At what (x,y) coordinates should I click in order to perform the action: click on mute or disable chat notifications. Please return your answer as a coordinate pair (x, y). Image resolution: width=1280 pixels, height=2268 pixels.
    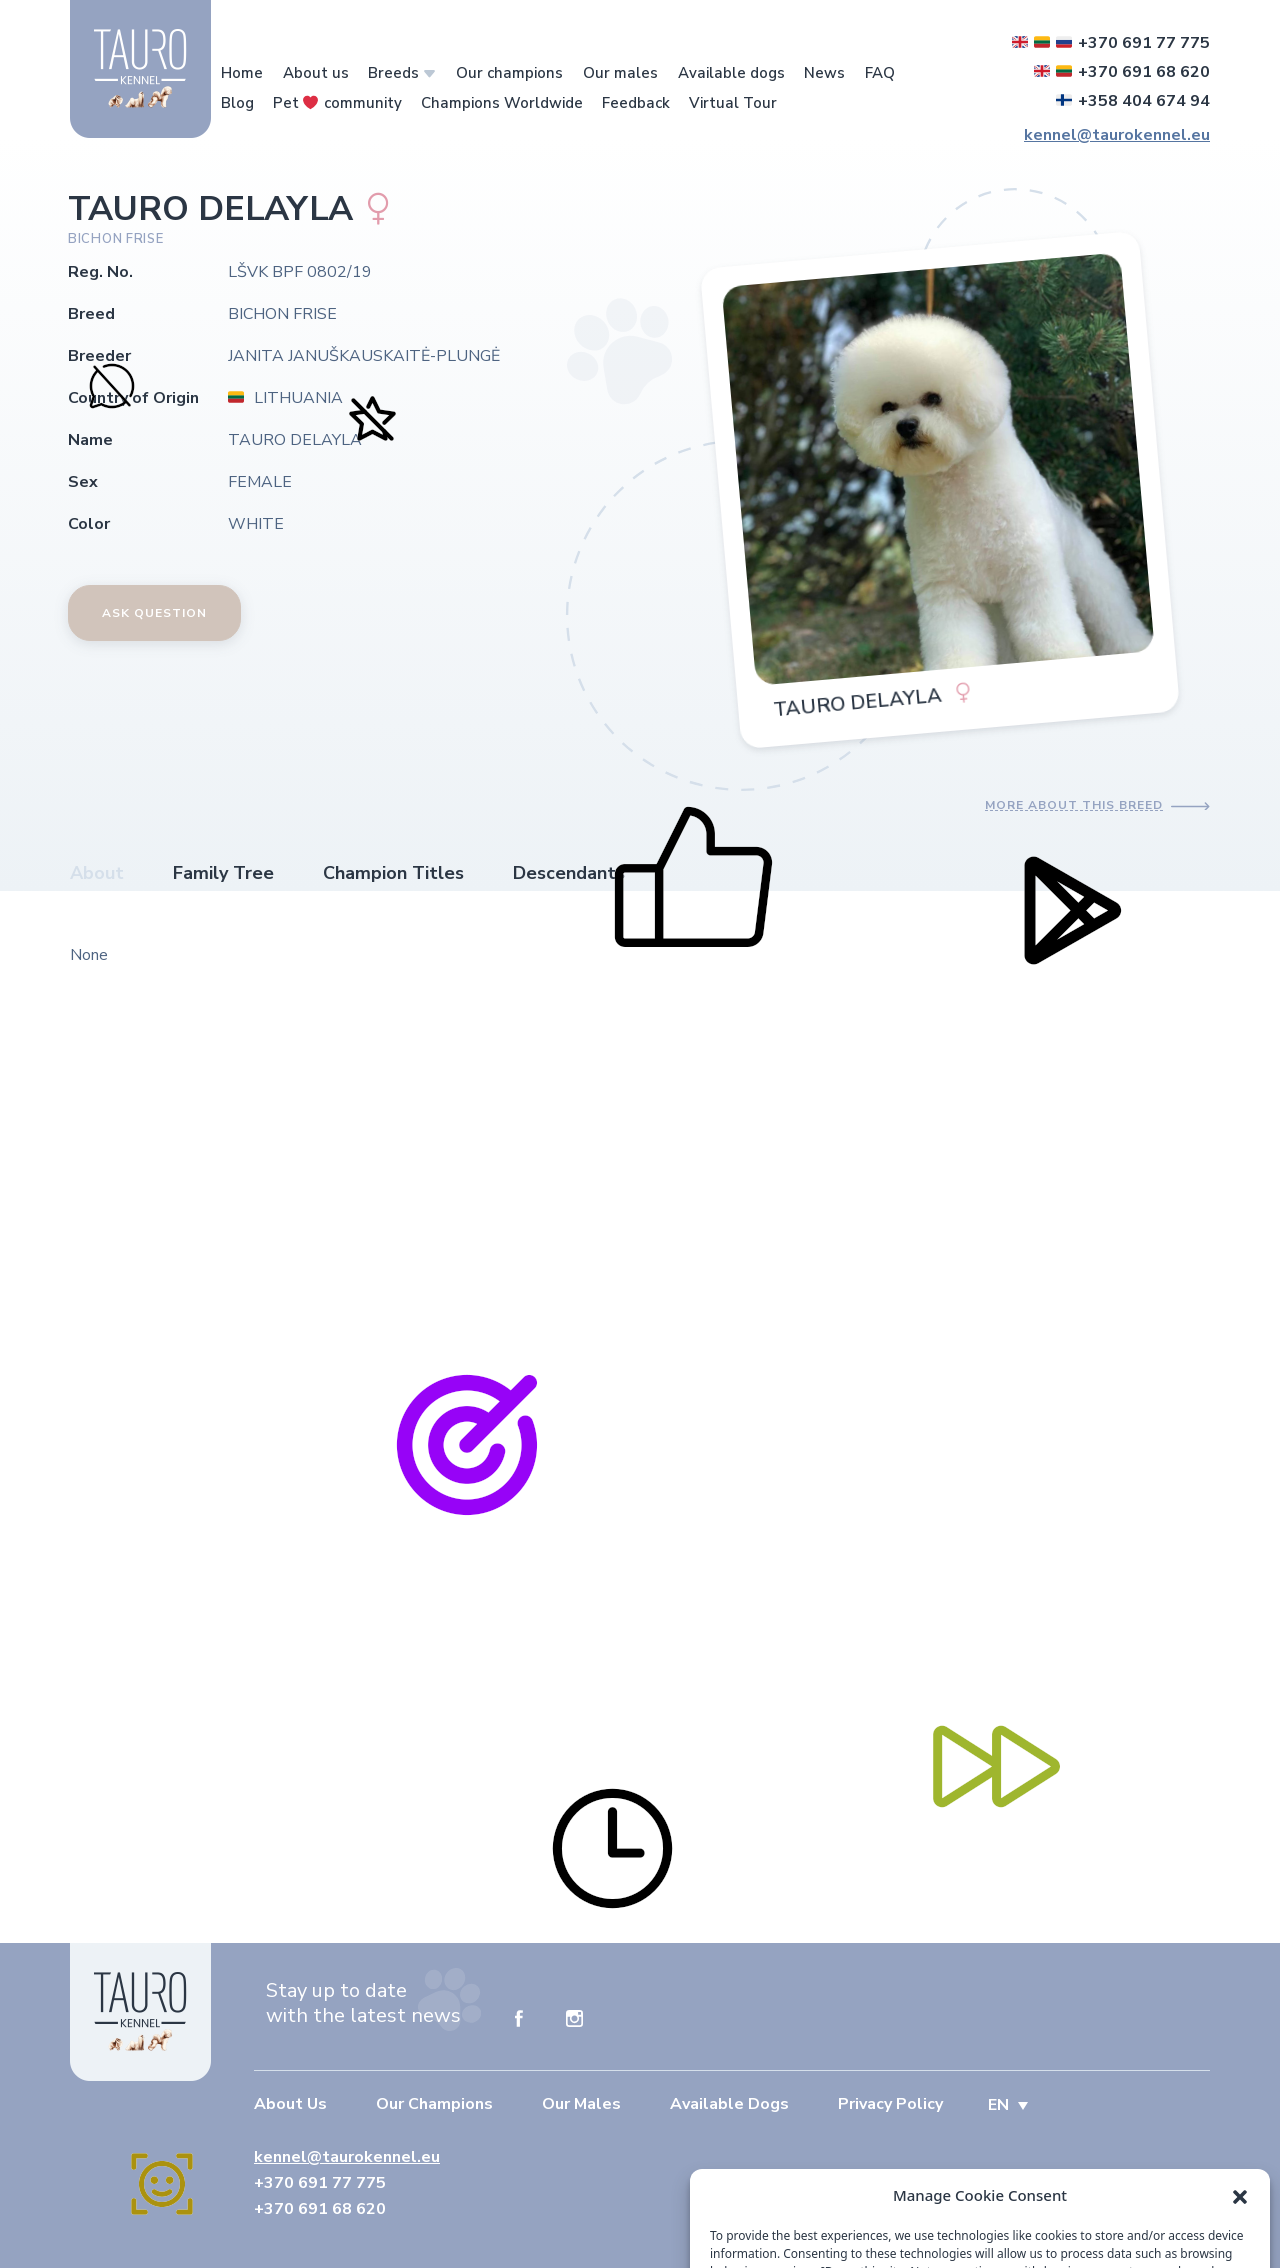
    Looking at the image, I should click on (112, 386).